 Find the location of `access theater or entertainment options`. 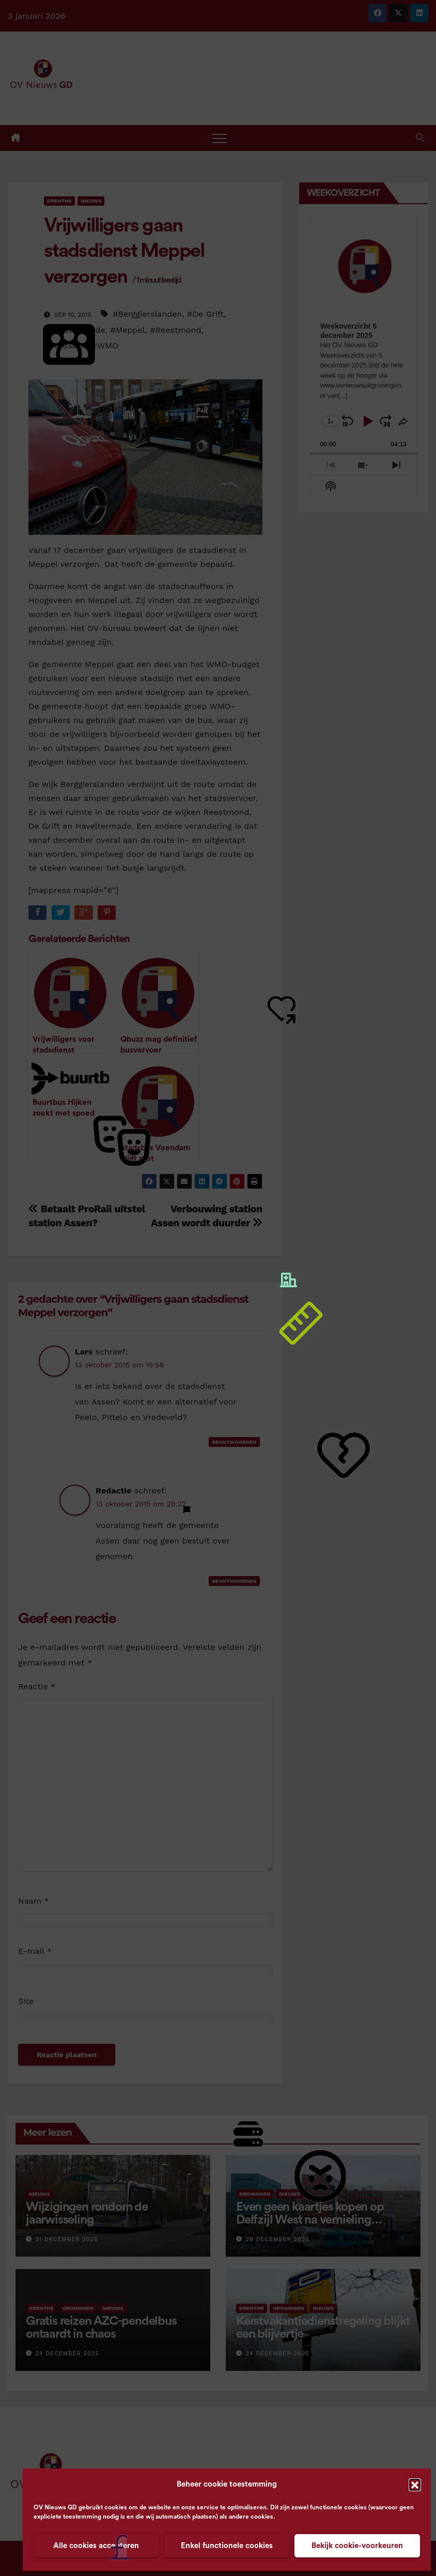

access theater or entertainment options is located at coordinates (122, 1139).